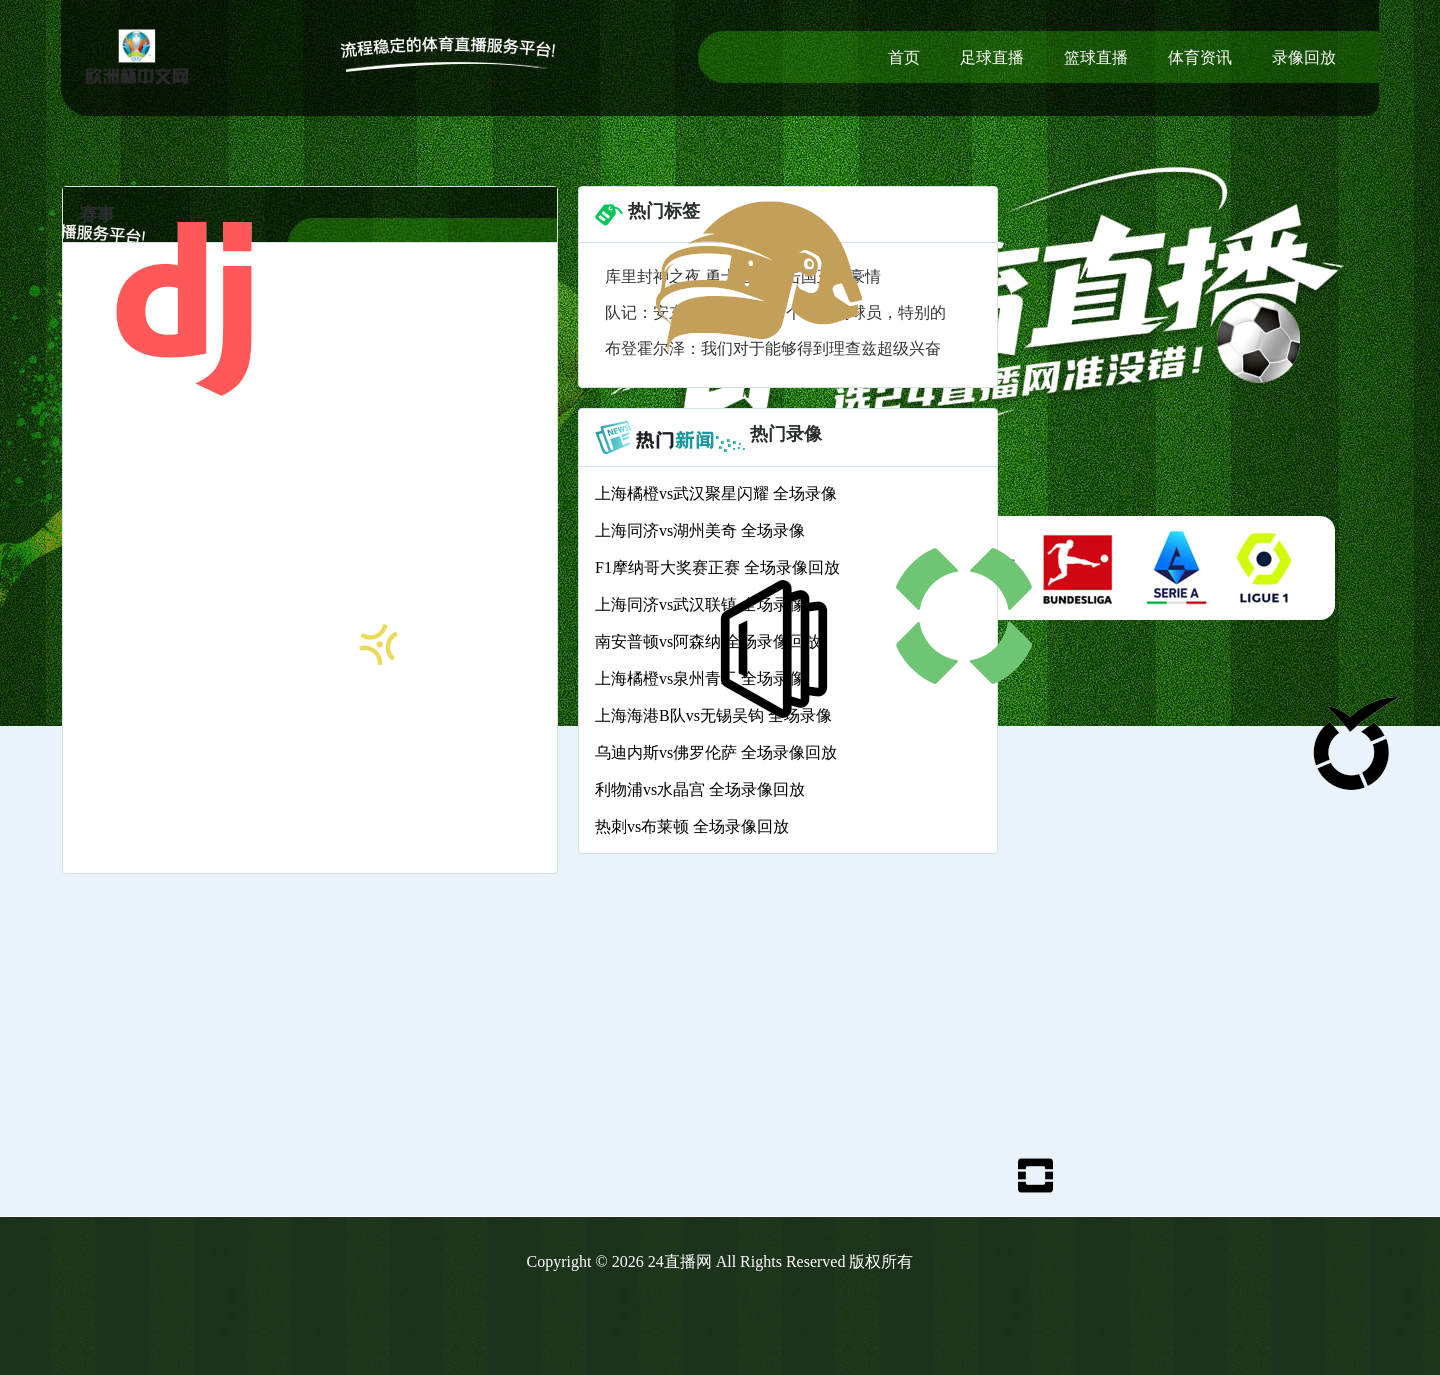 The height and width of the screenshot is (1375, 1440). What do you see at coordinates (1035, 1175) in the screenshot?
I see `openstack cloud platform logo` at bounding box center [1035, 1175].